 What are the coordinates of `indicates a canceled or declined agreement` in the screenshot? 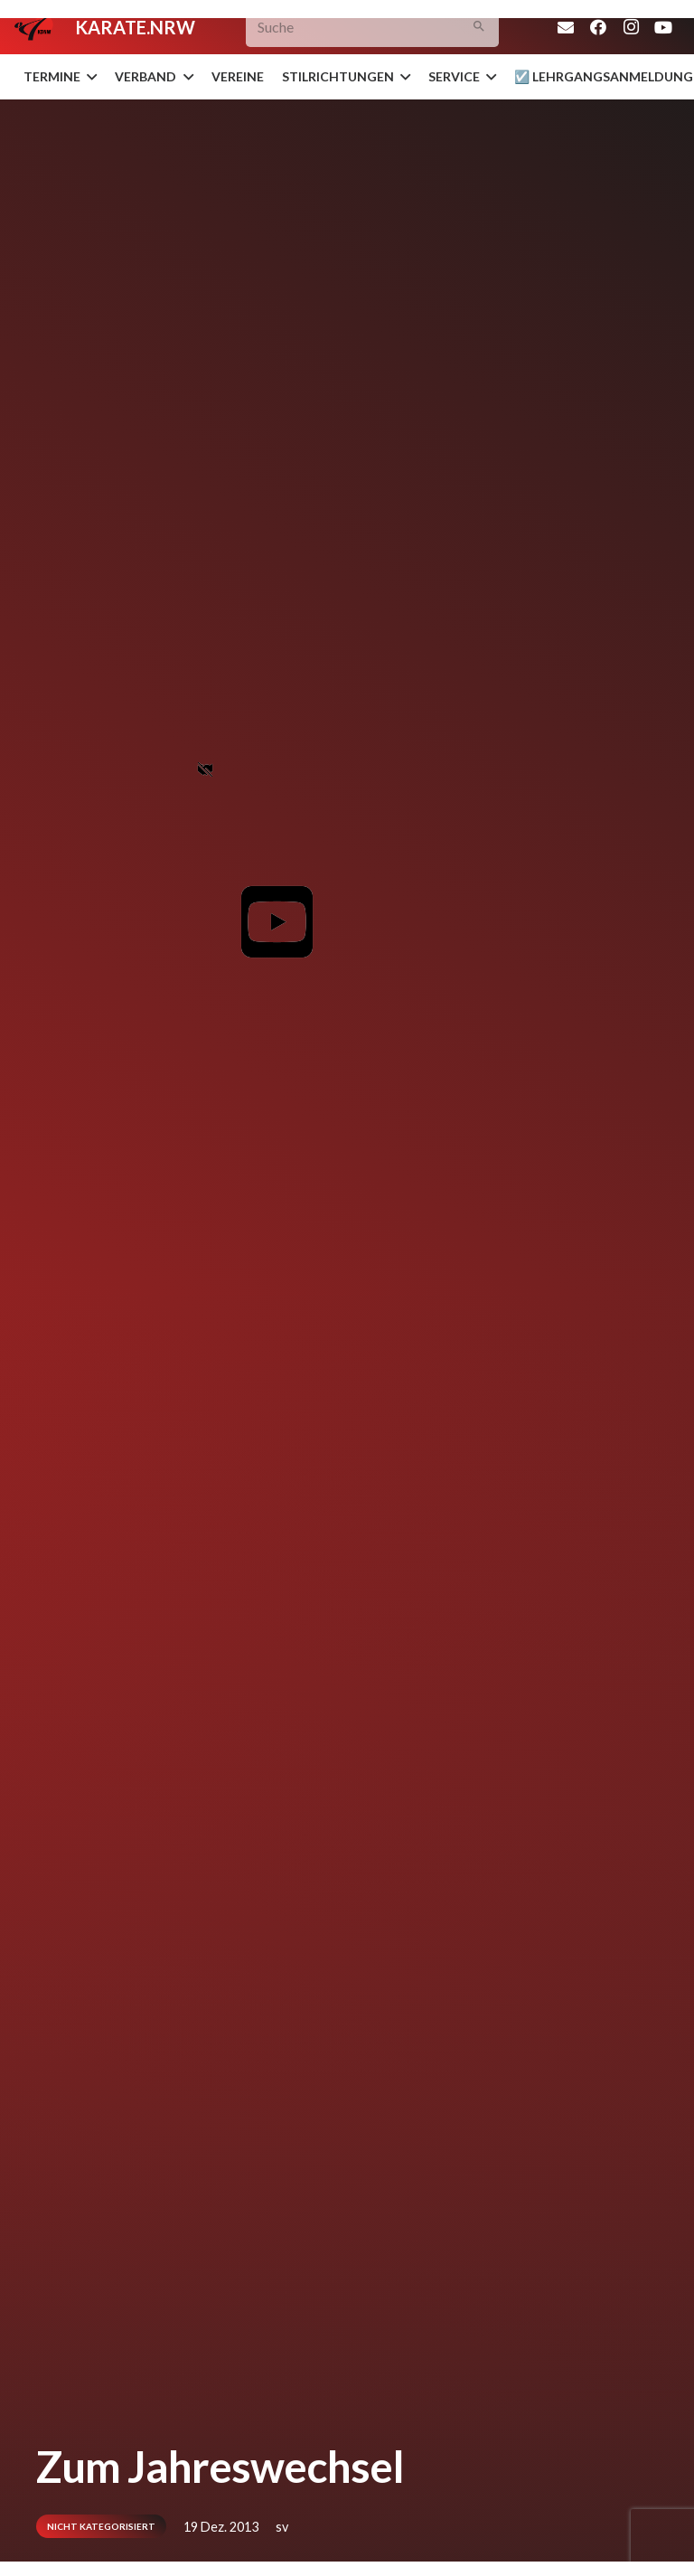 It's located at (205, 769).